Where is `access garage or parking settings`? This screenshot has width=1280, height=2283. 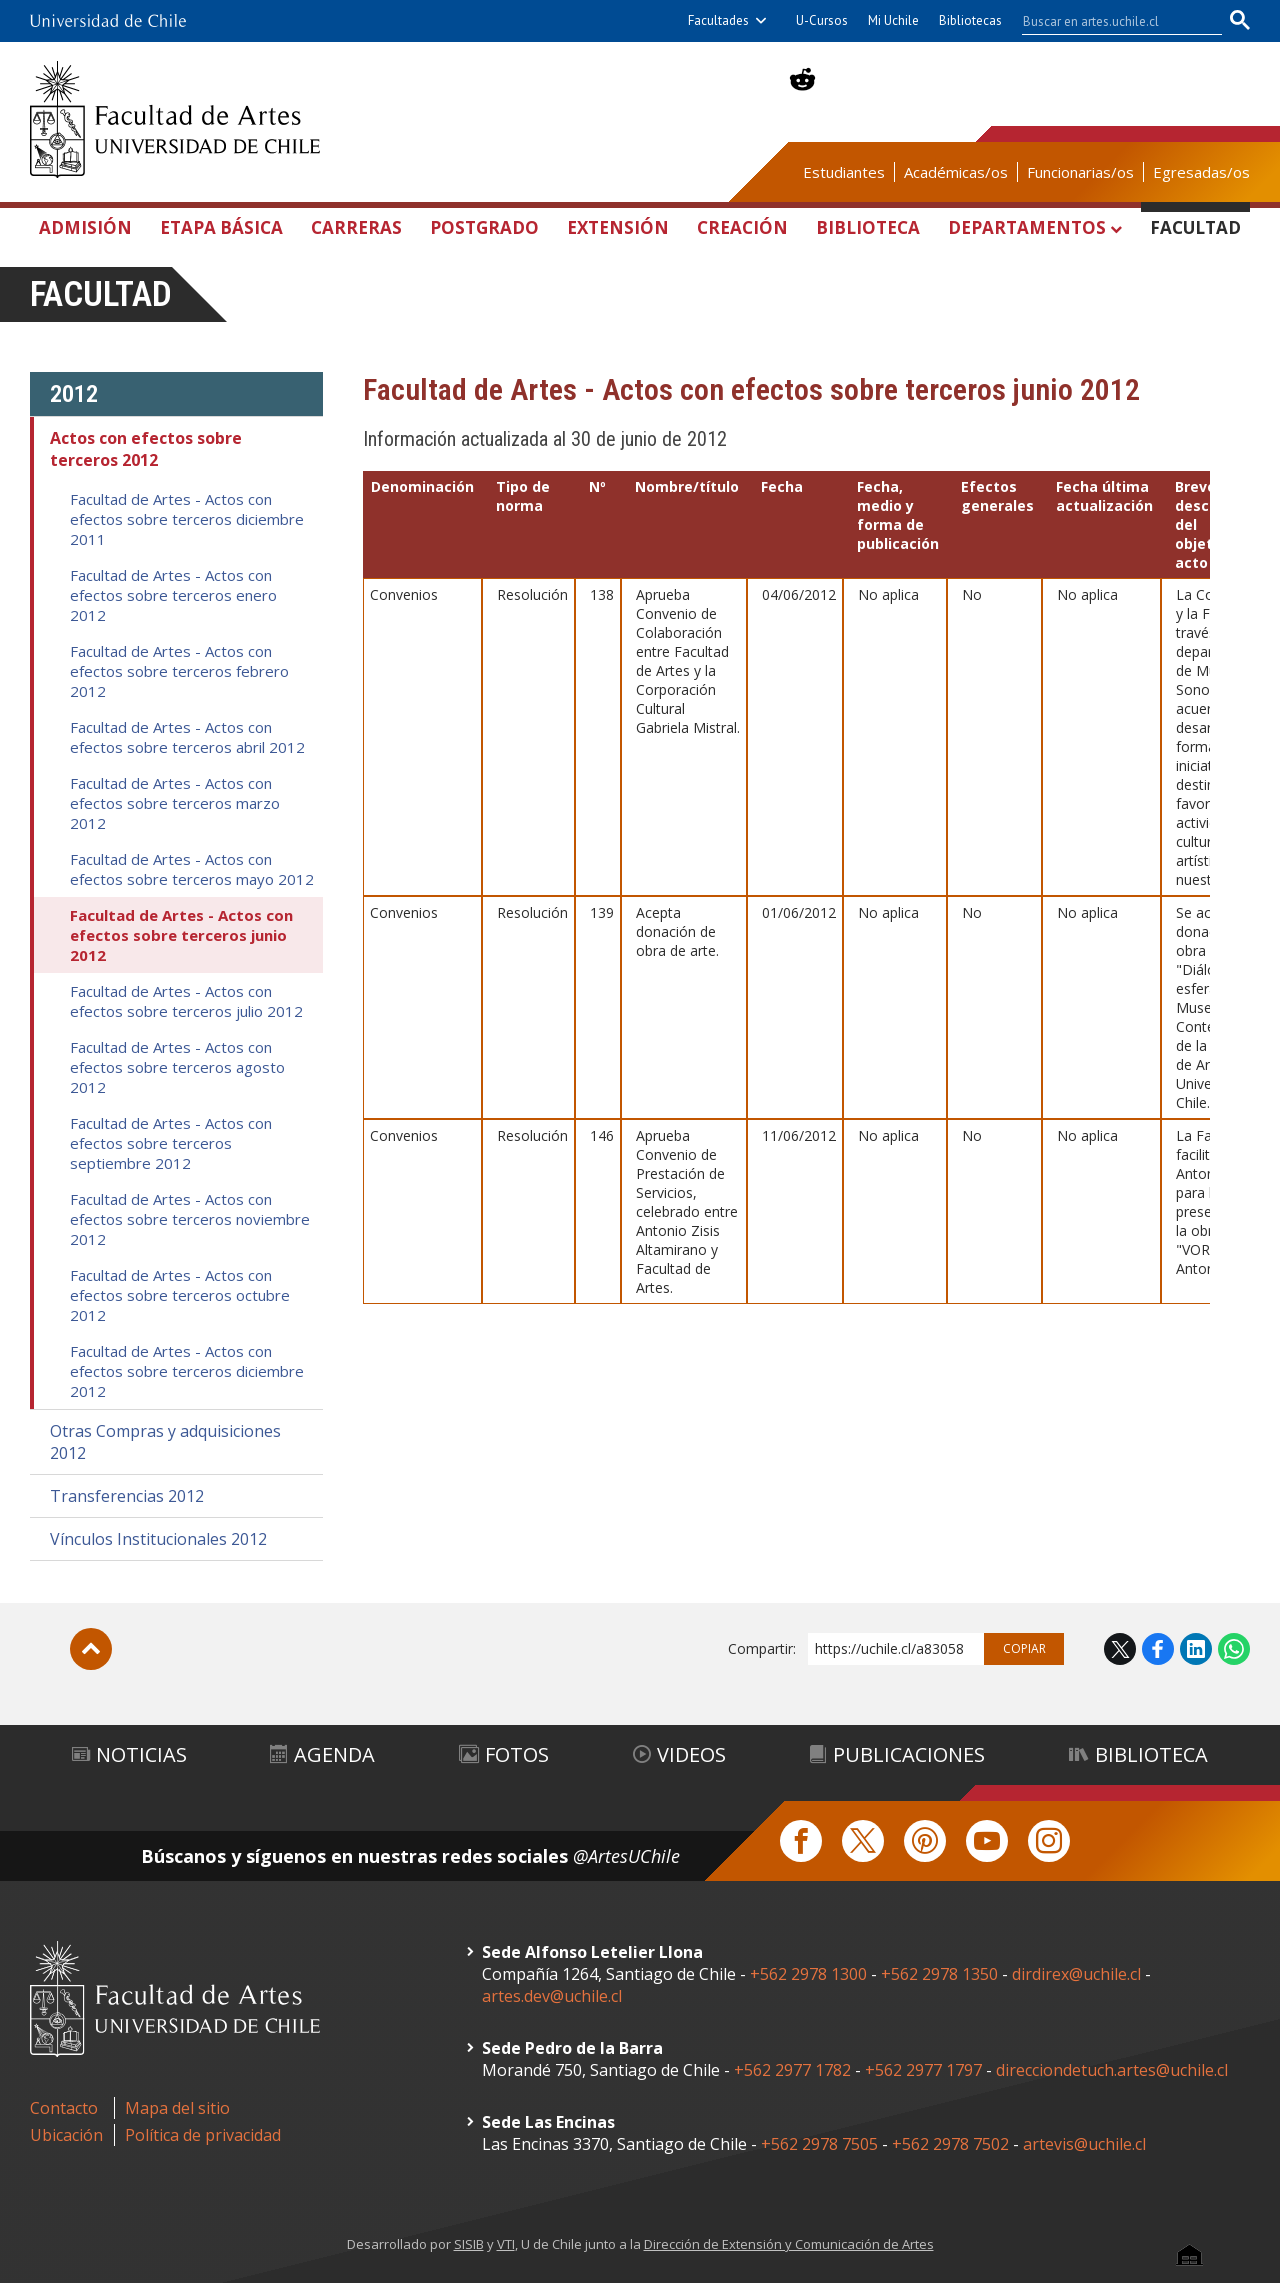 access garage or parking settings is located at coordinates (1189, 2256).